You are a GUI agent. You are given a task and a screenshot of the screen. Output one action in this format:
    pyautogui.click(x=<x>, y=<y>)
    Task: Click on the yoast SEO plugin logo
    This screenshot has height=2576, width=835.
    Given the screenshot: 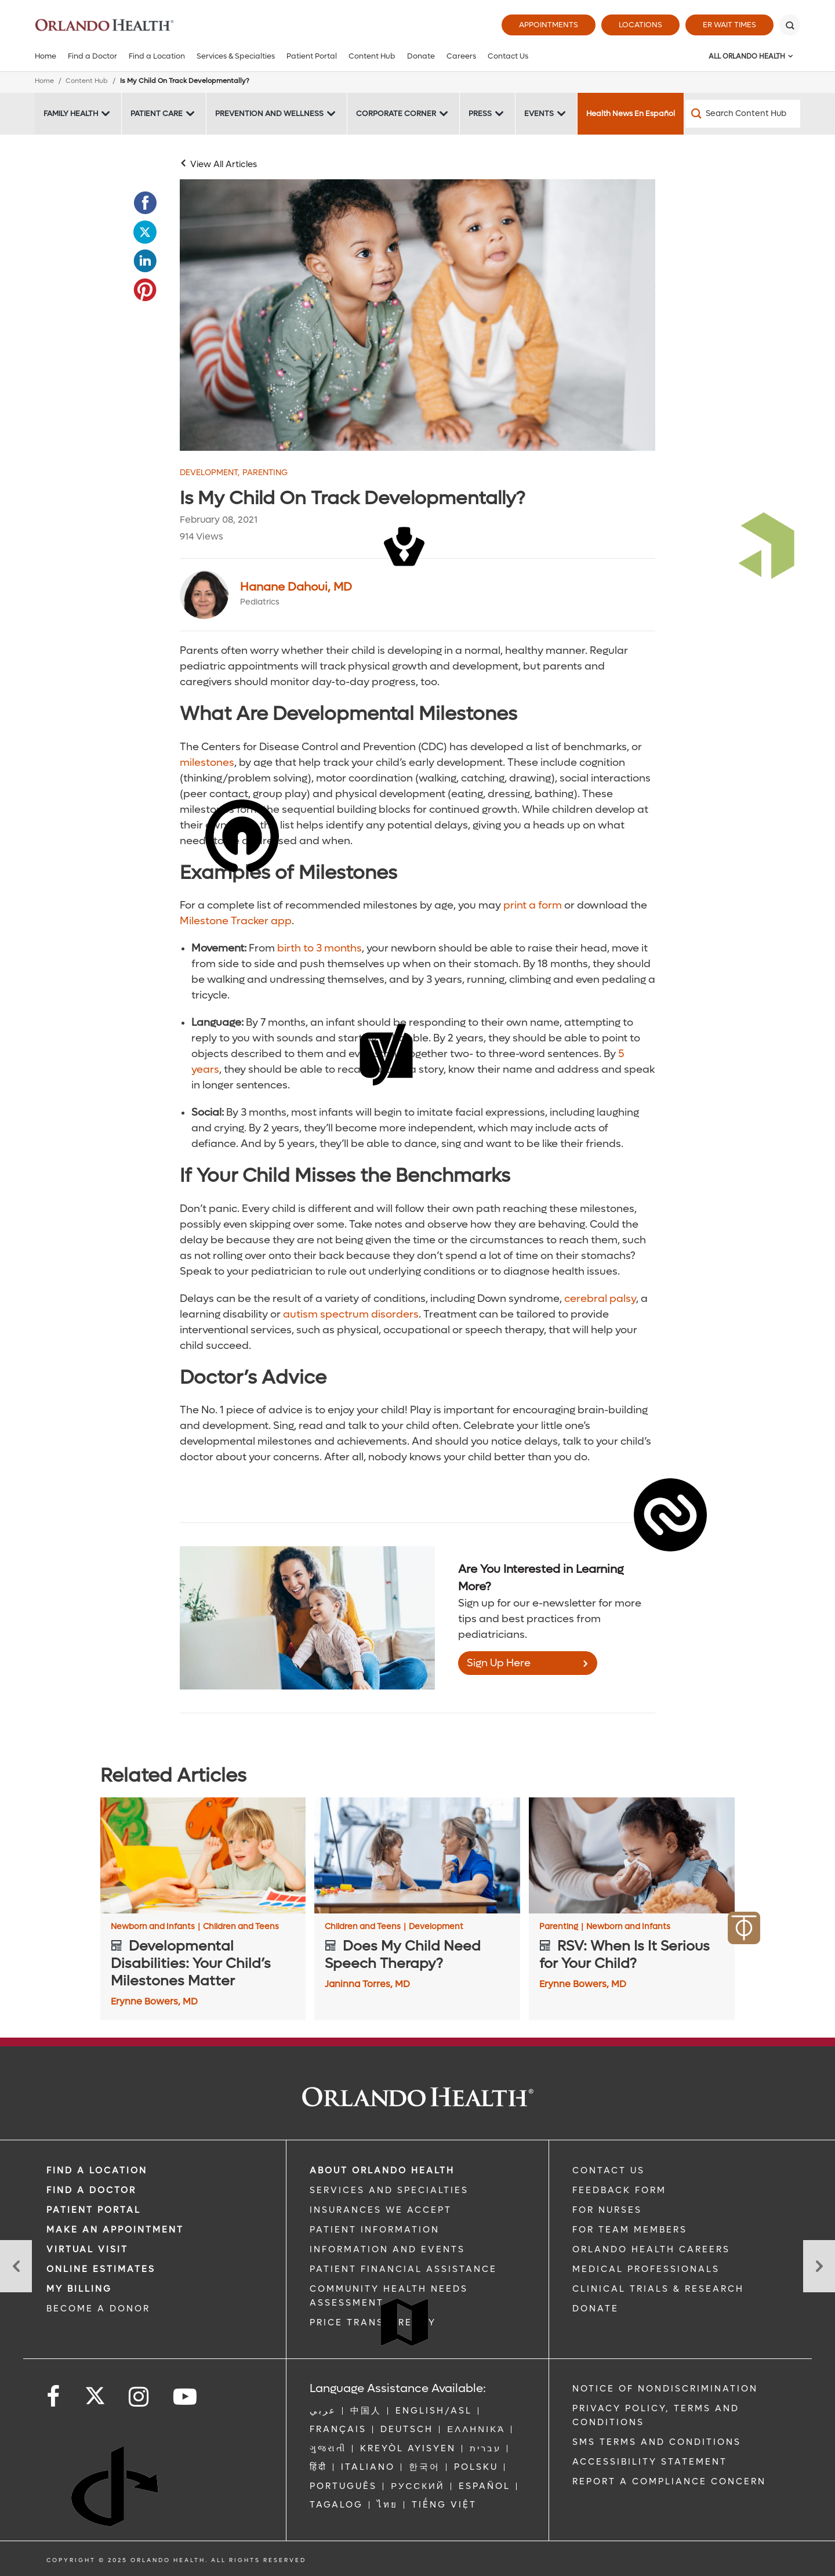 What is the action you would take?
    pyautogui.click(x=386, y=1055)
    